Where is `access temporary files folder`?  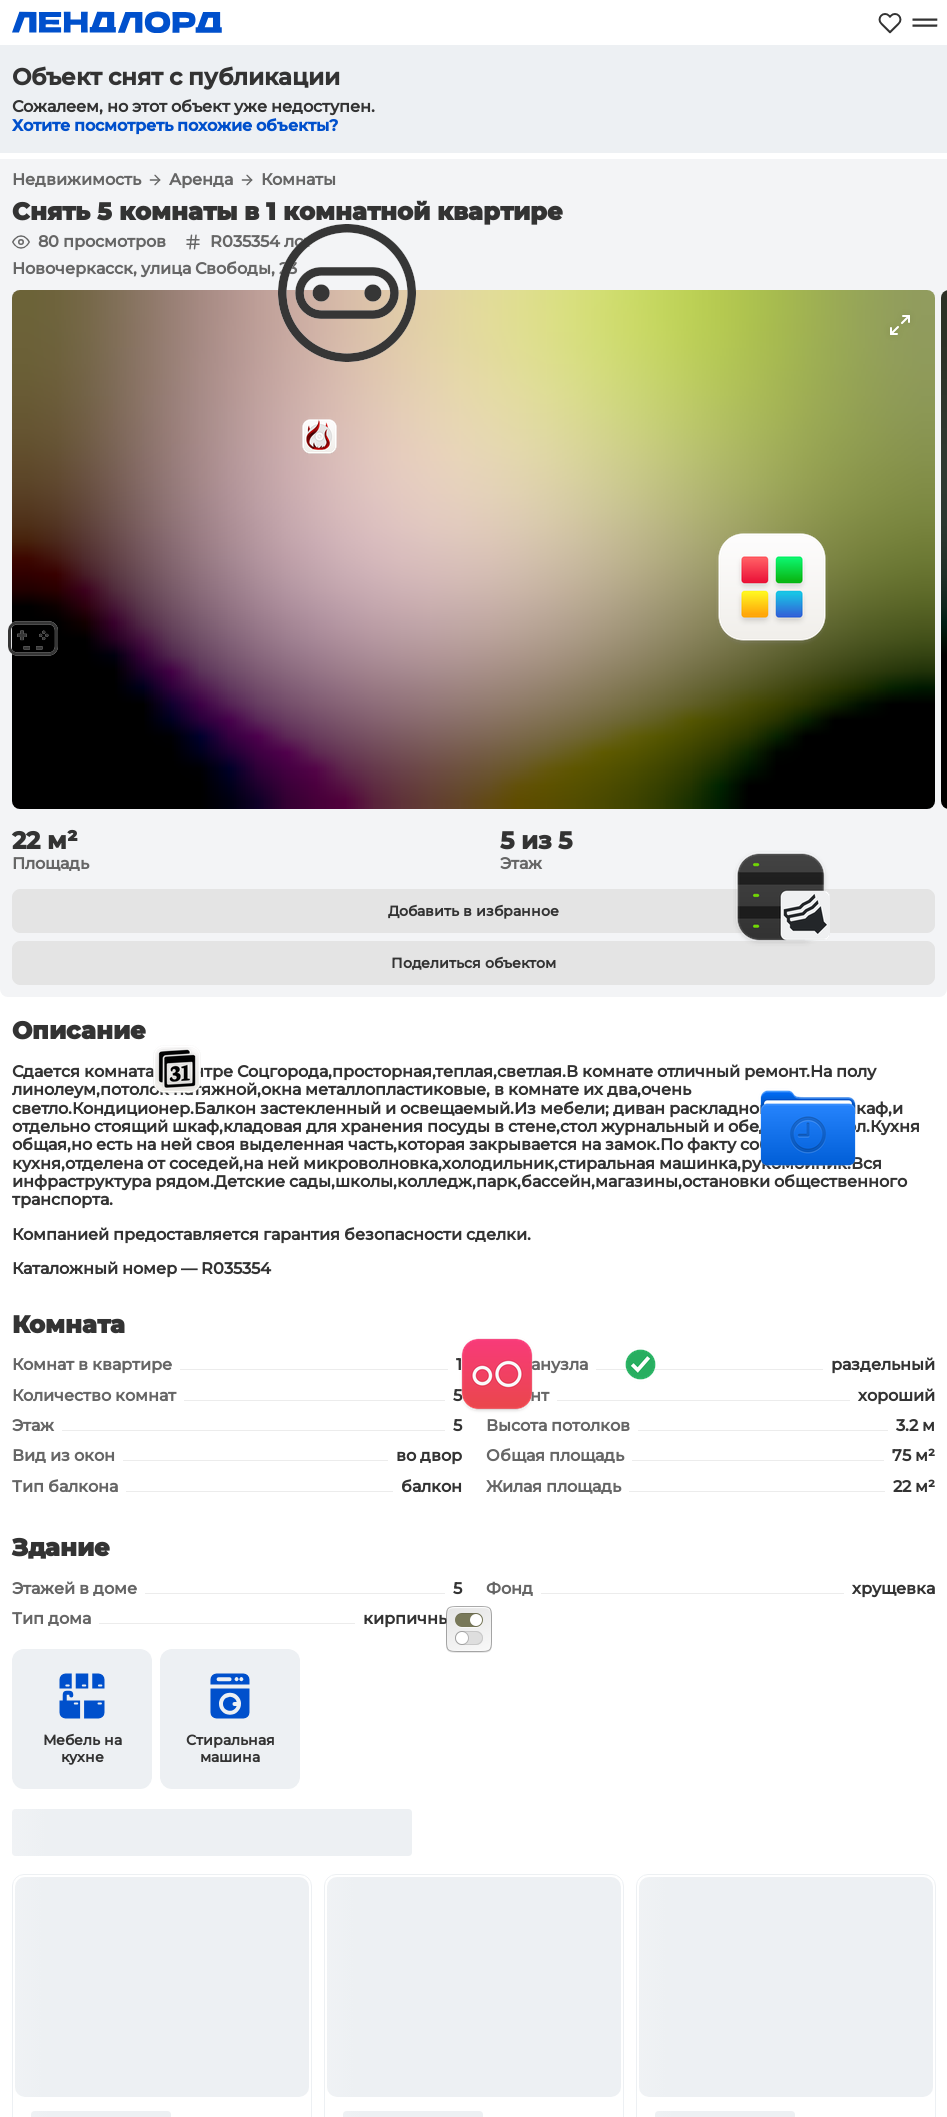
access temporary files folder is located at coordinates (808, 1128).